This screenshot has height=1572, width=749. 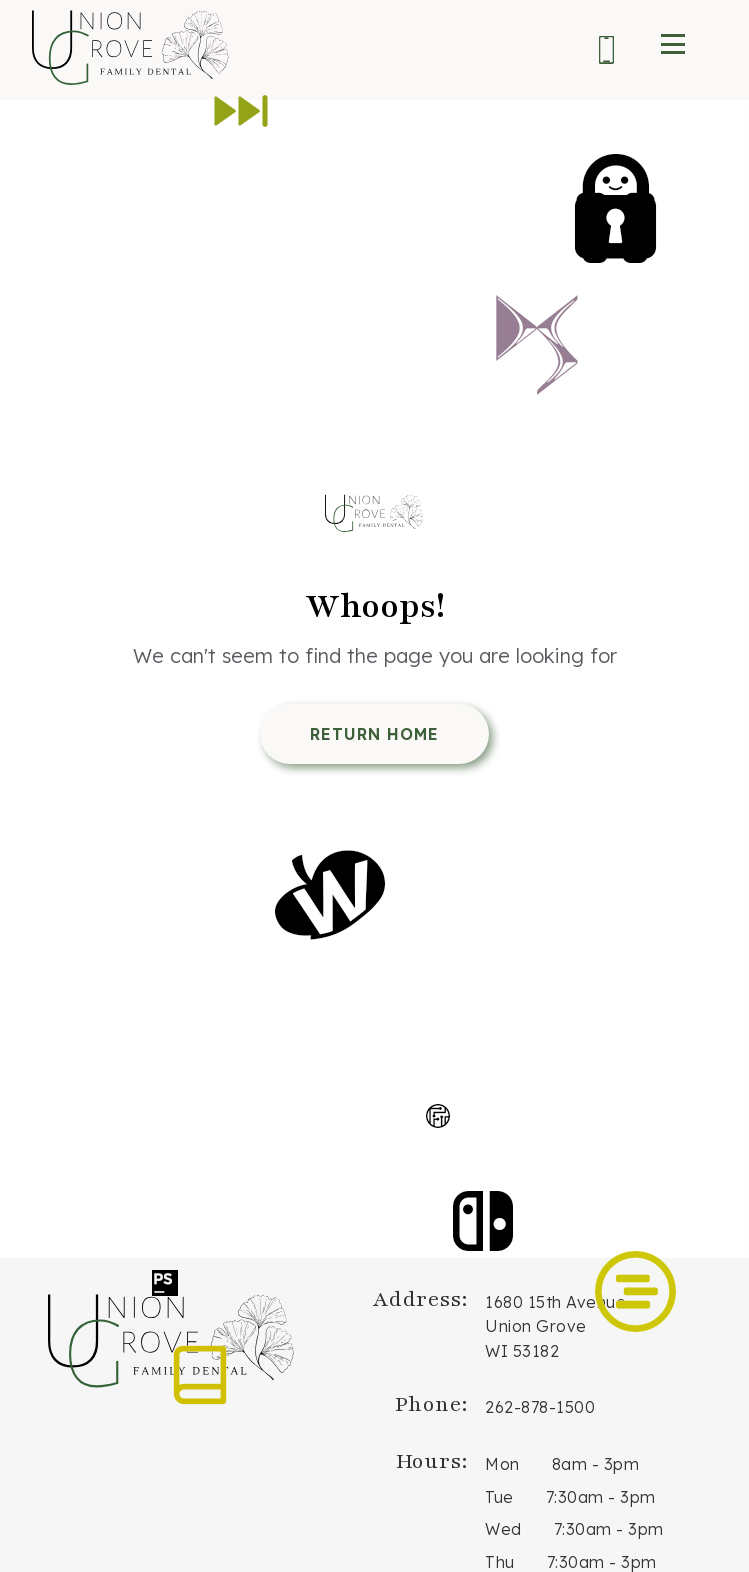 What do you see at coordinates (615, 208) in the screenshot?
I see `open private internet access vpn app` at bounding box center [615, 208].